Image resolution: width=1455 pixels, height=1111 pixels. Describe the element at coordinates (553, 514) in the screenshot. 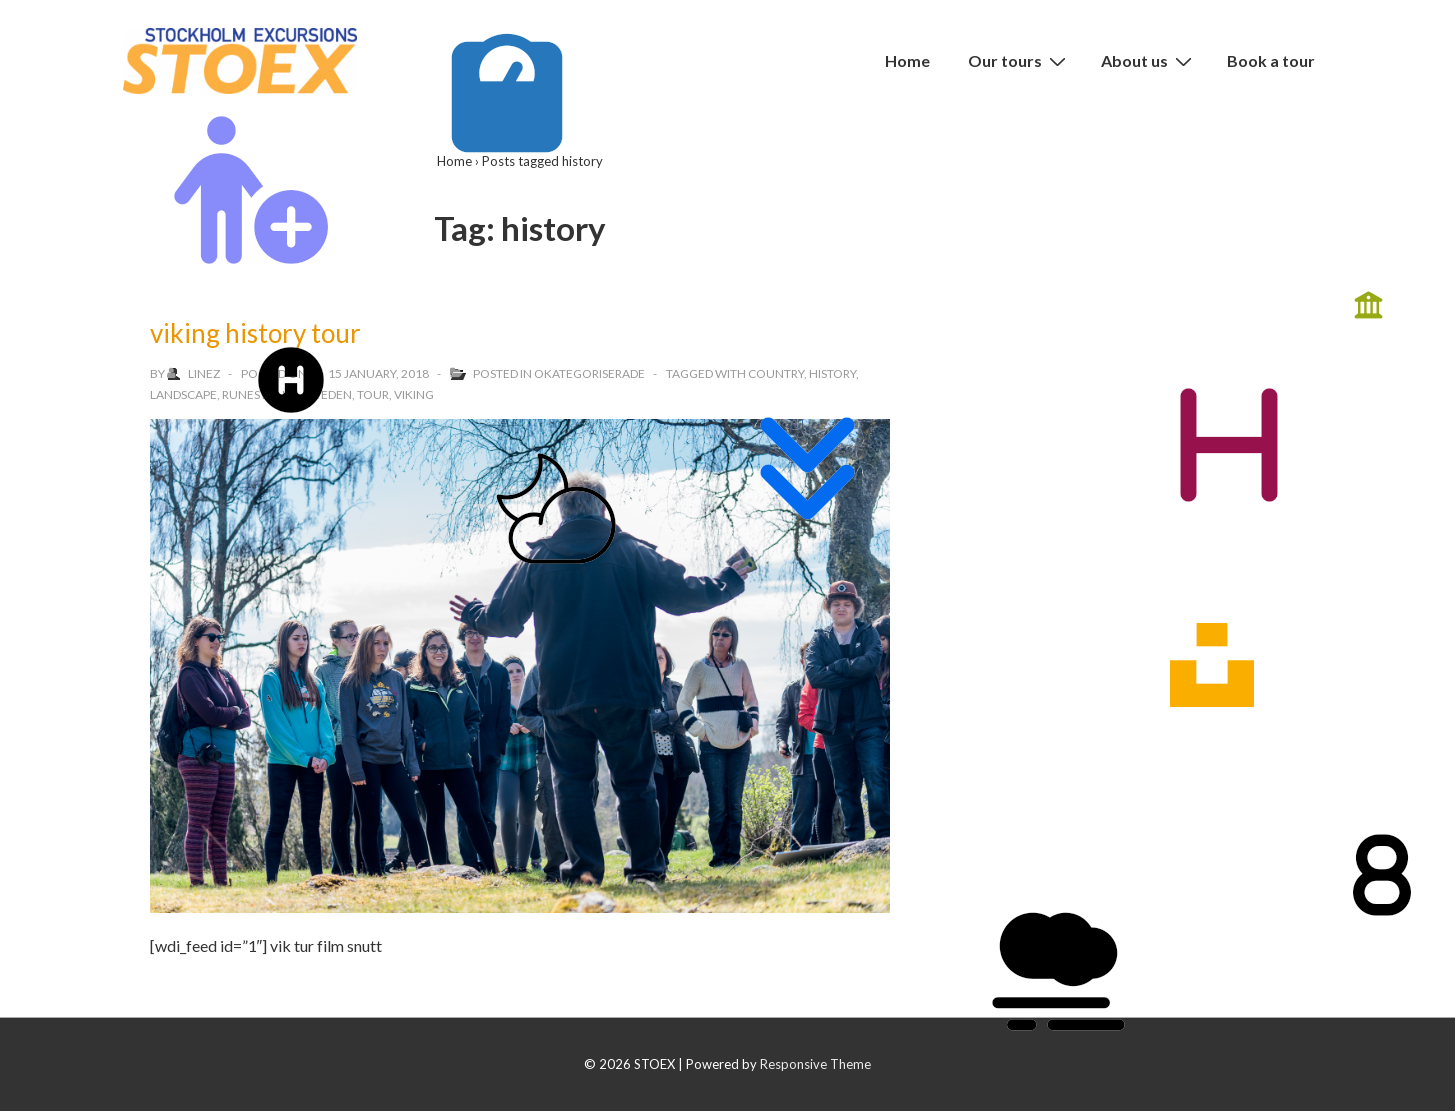

I see `indicates nighttime or evening weather conditions` at that location.